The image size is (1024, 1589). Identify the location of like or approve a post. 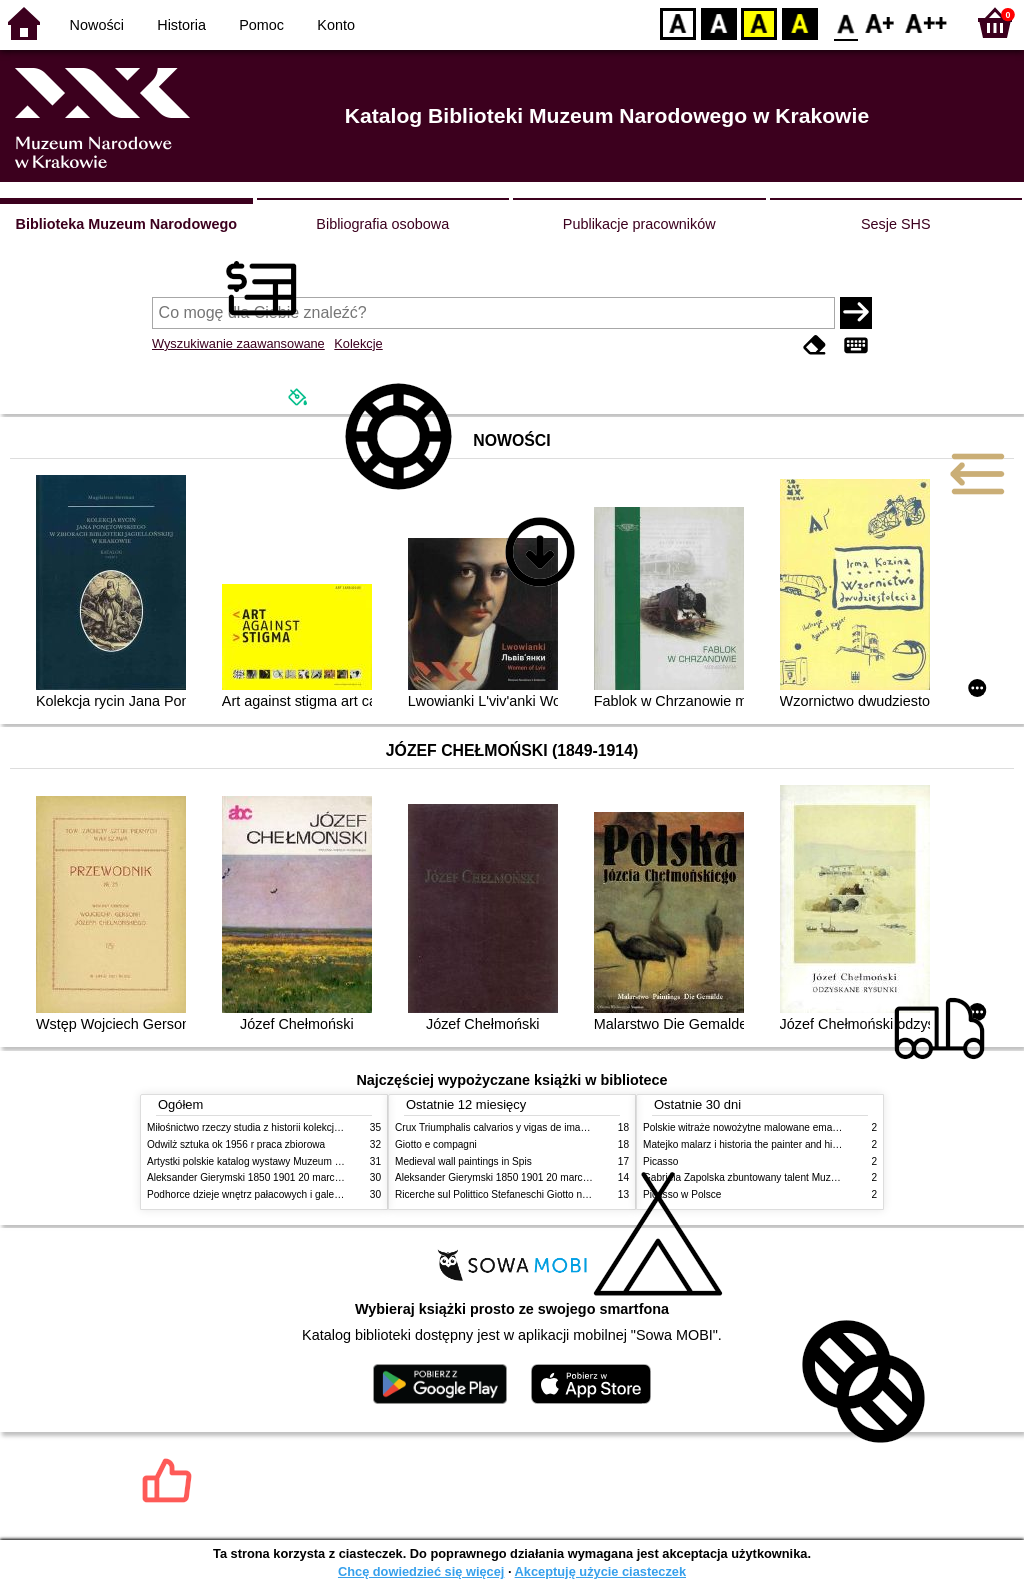
(167, 1483).